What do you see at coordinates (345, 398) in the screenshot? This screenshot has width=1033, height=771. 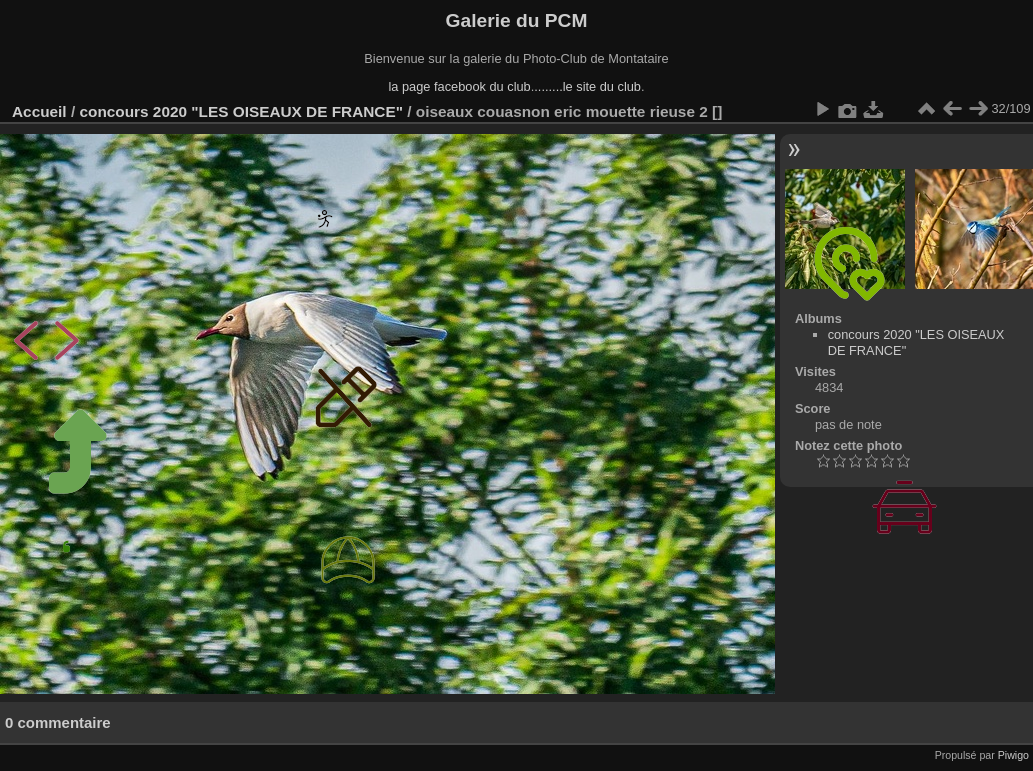 I see `editing is disabled or unavailable` at bounding box center [345, 398].